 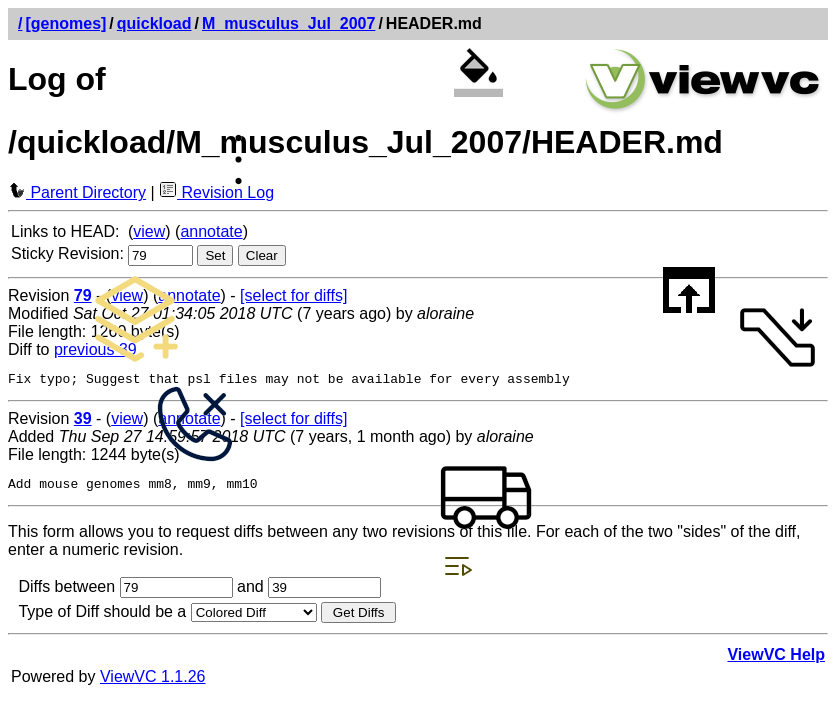 I want to click on open link in browser, so click(x=689, y=290).